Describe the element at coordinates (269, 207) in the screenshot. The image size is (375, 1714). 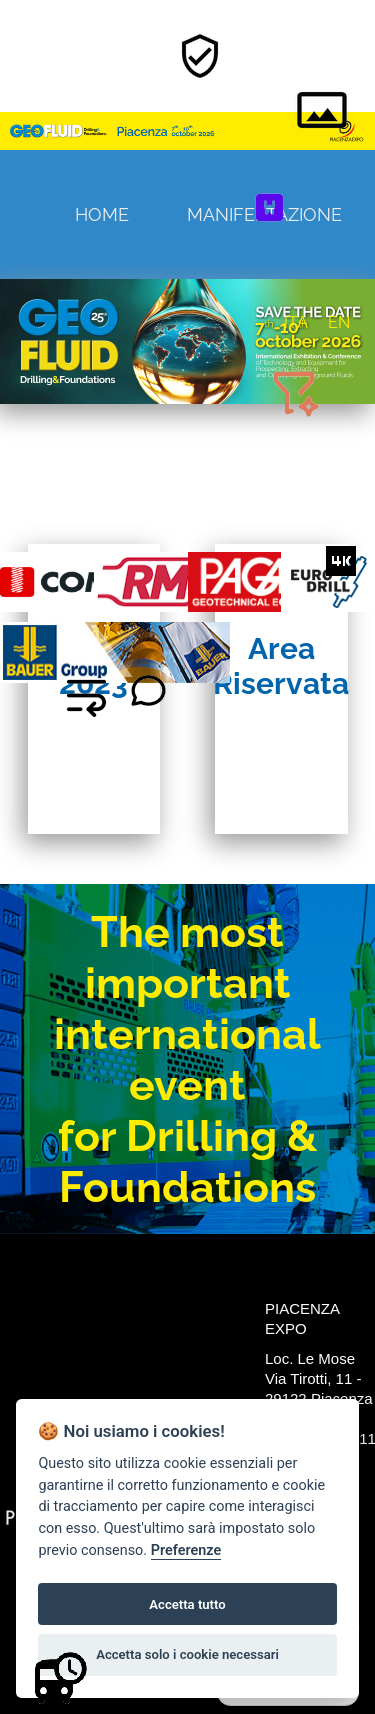
I see `open Wikipedia or wiki-related content` at that location.